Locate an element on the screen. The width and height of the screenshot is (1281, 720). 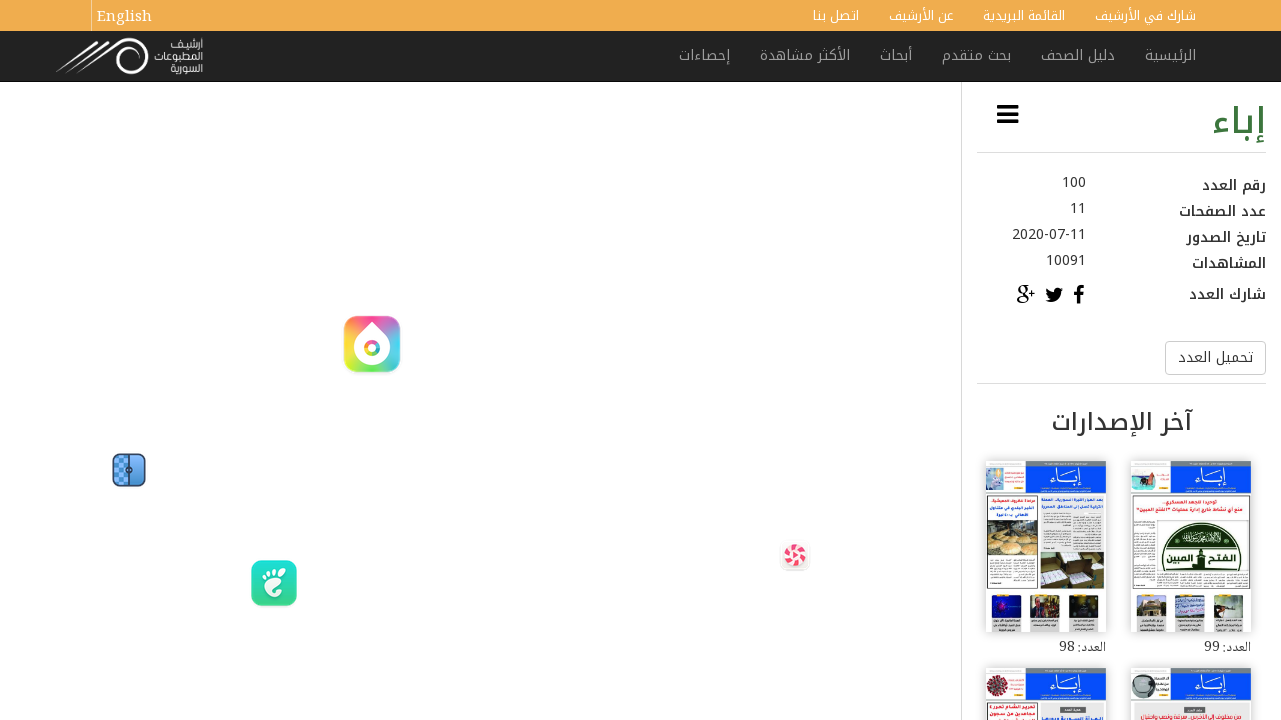
open Upscayl image upscaling app is located at coordinates (129, 470).